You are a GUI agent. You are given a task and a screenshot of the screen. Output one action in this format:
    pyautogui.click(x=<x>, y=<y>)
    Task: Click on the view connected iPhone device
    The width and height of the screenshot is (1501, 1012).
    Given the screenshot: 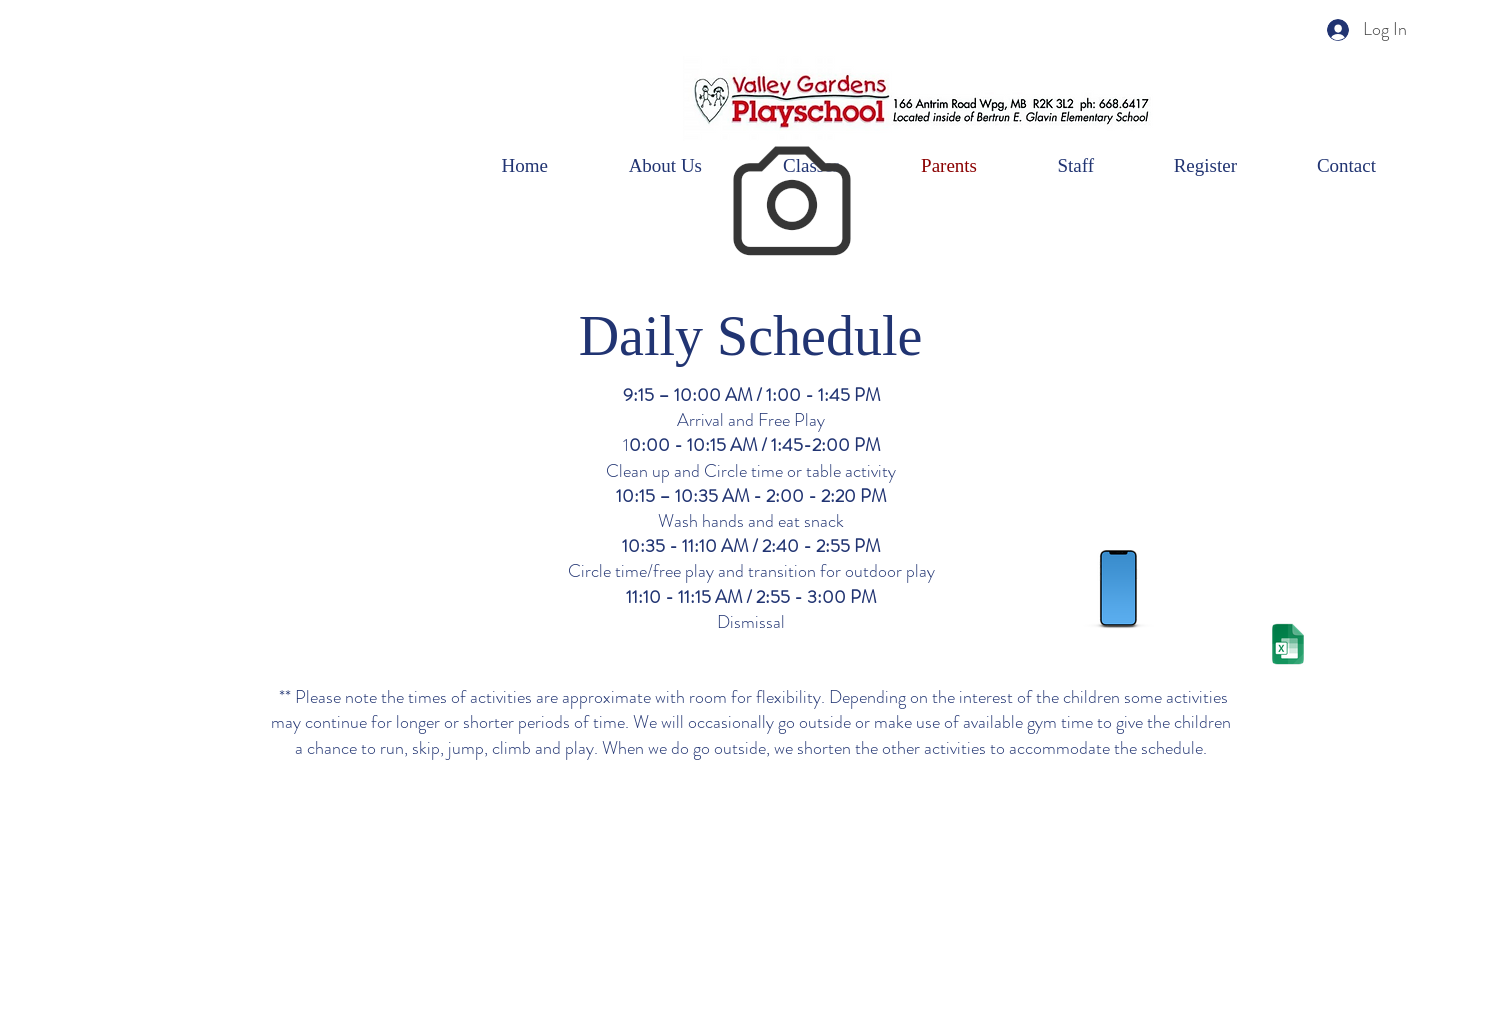 What is the action you would take?
    pyautogui.click(x=1118, y=589)
    